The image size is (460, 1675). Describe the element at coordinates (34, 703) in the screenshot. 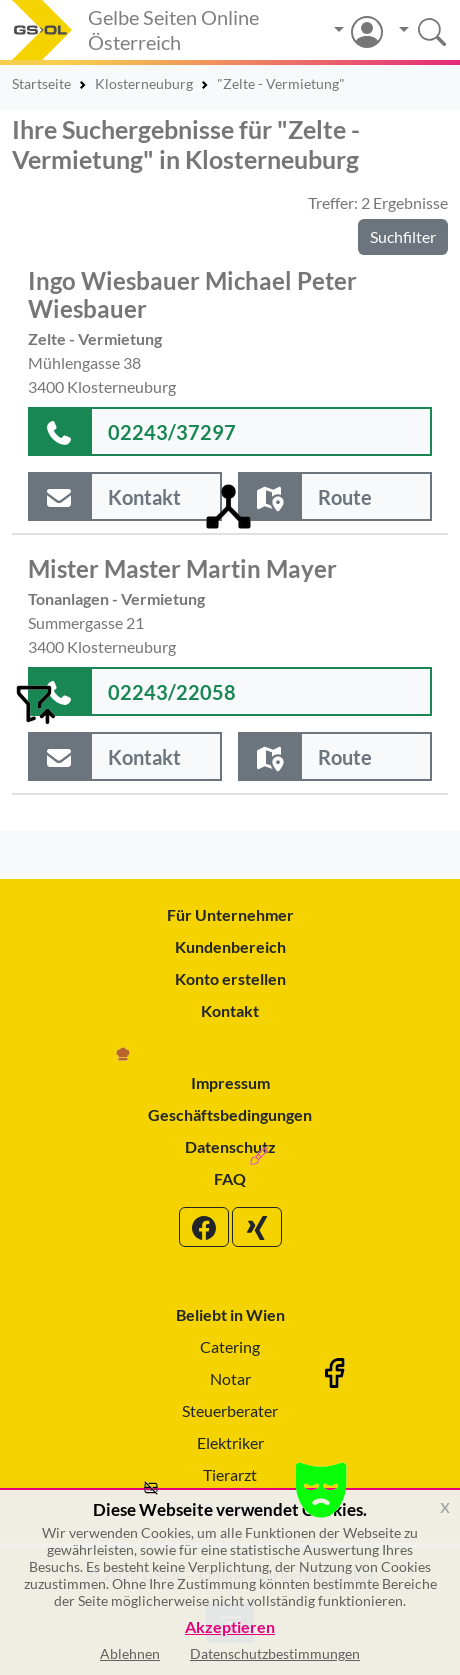

I see `sort filtered results in ascending order` at that location.